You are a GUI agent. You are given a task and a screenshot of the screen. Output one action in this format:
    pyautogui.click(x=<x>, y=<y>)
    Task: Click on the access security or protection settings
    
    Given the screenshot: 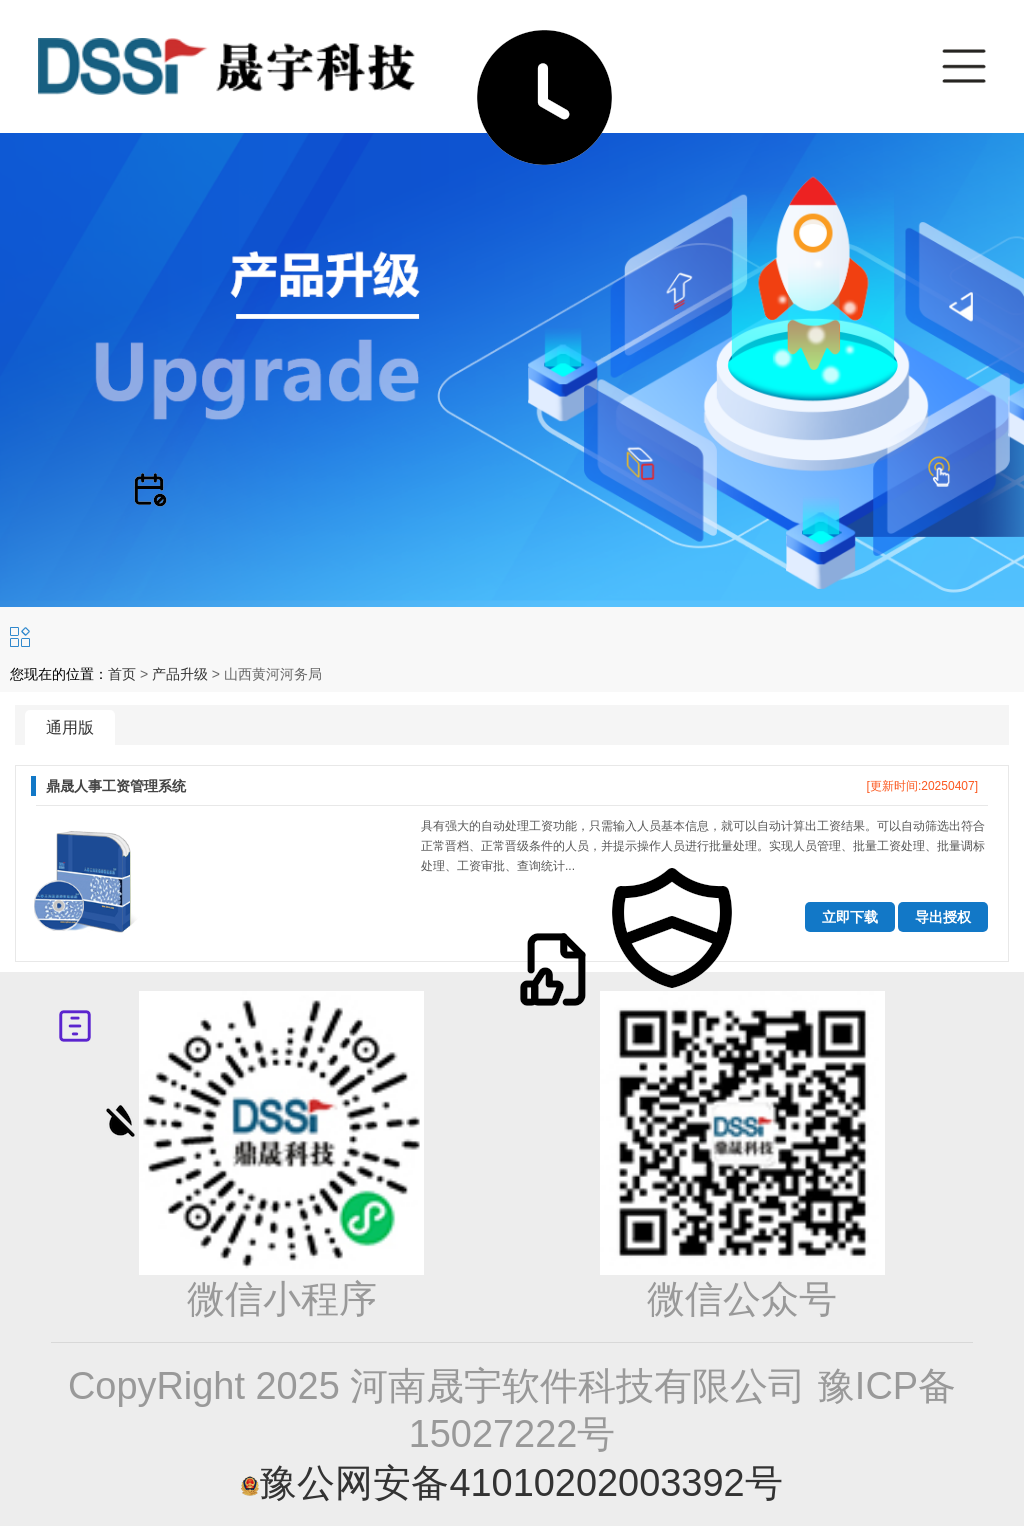 What is the action you would take?
    pyautogui.click(x=672, y=928)
    